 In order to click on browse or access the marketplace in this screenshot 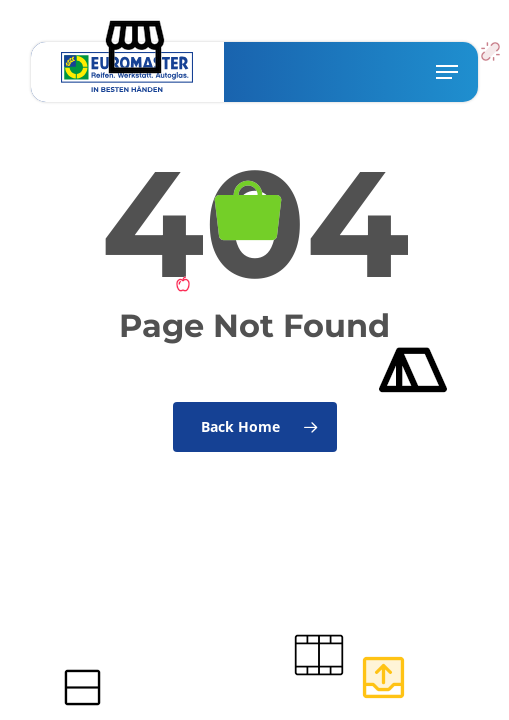, I will do `click(135, 47)`.